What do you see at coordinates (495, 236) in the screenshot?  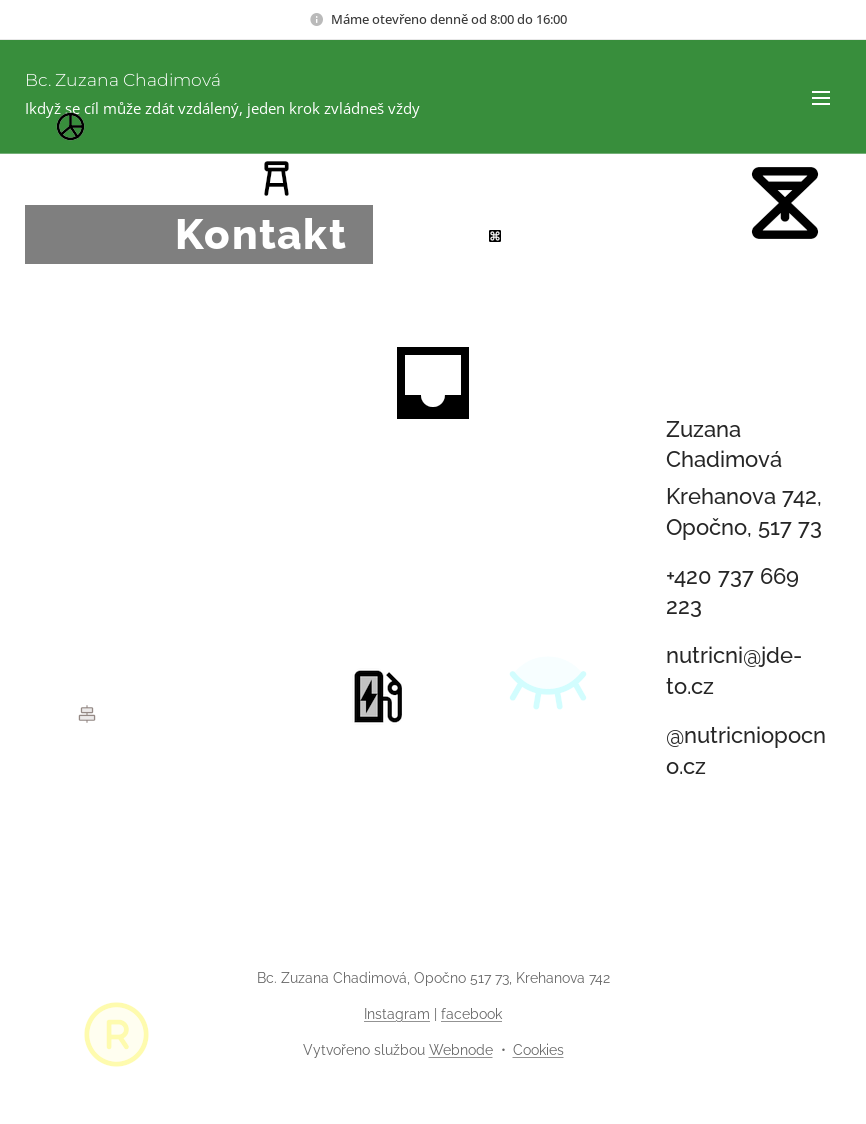 I see `command key modifier for keyboard shortcuts` at bounding box center [495, 236].